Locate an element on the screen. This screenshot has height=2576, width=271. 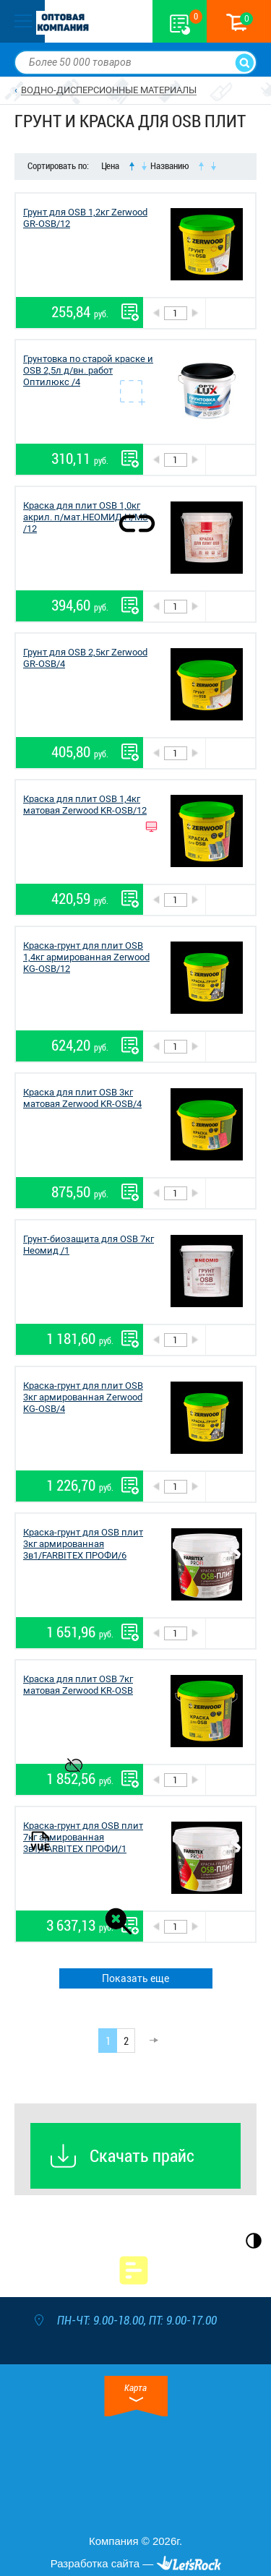
a Vue.js file in your project is located at coordinates (40, 1842).